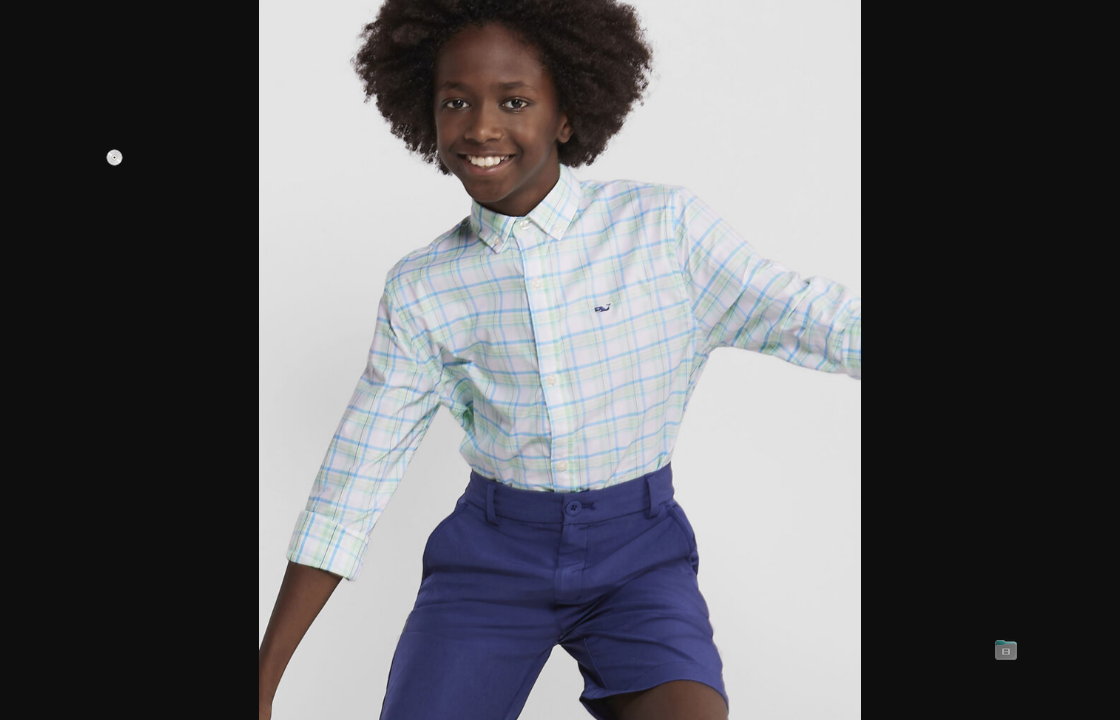 The width and height of the screenshot is (1120, 720). What do you see at coordinates (114, 157) in the screenshot?
I see `indicates an audio CD is inserted in the drive` at bounding box center [114, 157].